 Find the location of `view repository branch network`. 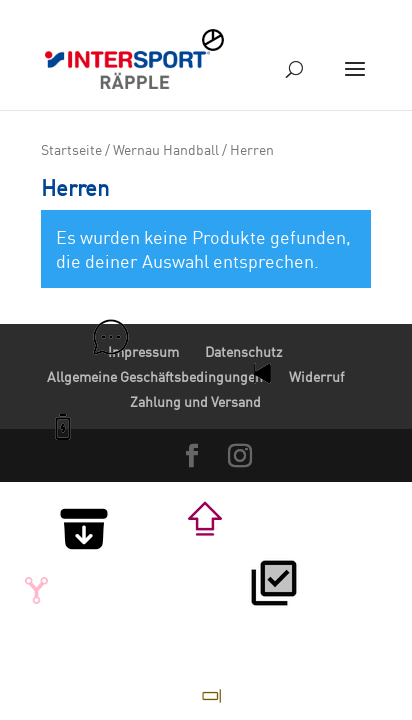

view repository branch network is located at coordinates (36, 590).